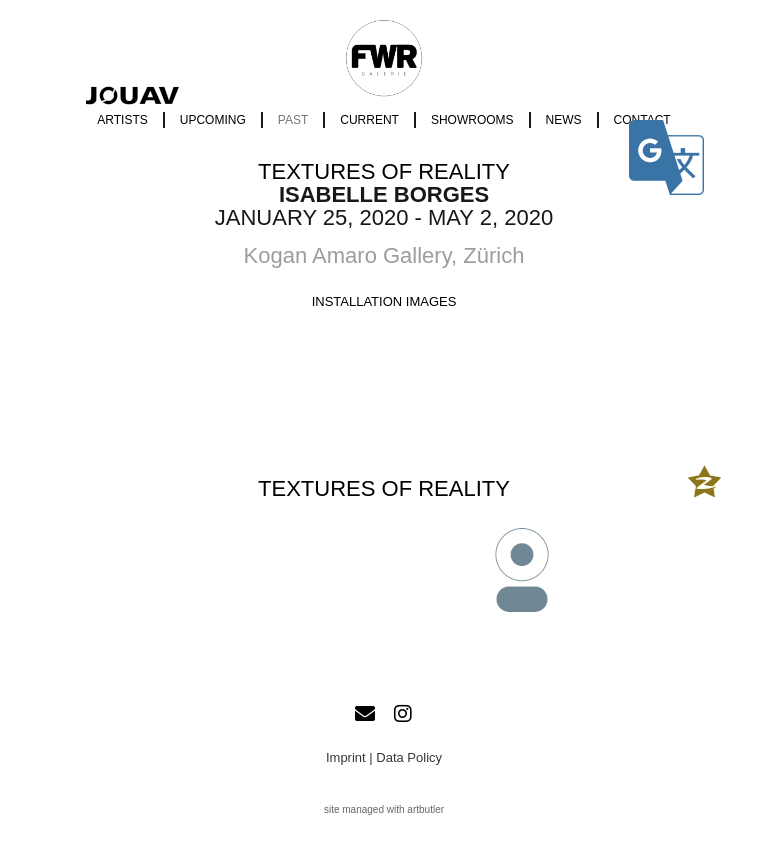 This screenshot has width=768, height=859. Describe the element at coordinates (666, 157) in the screenshot. I see `open google translate` at that location.